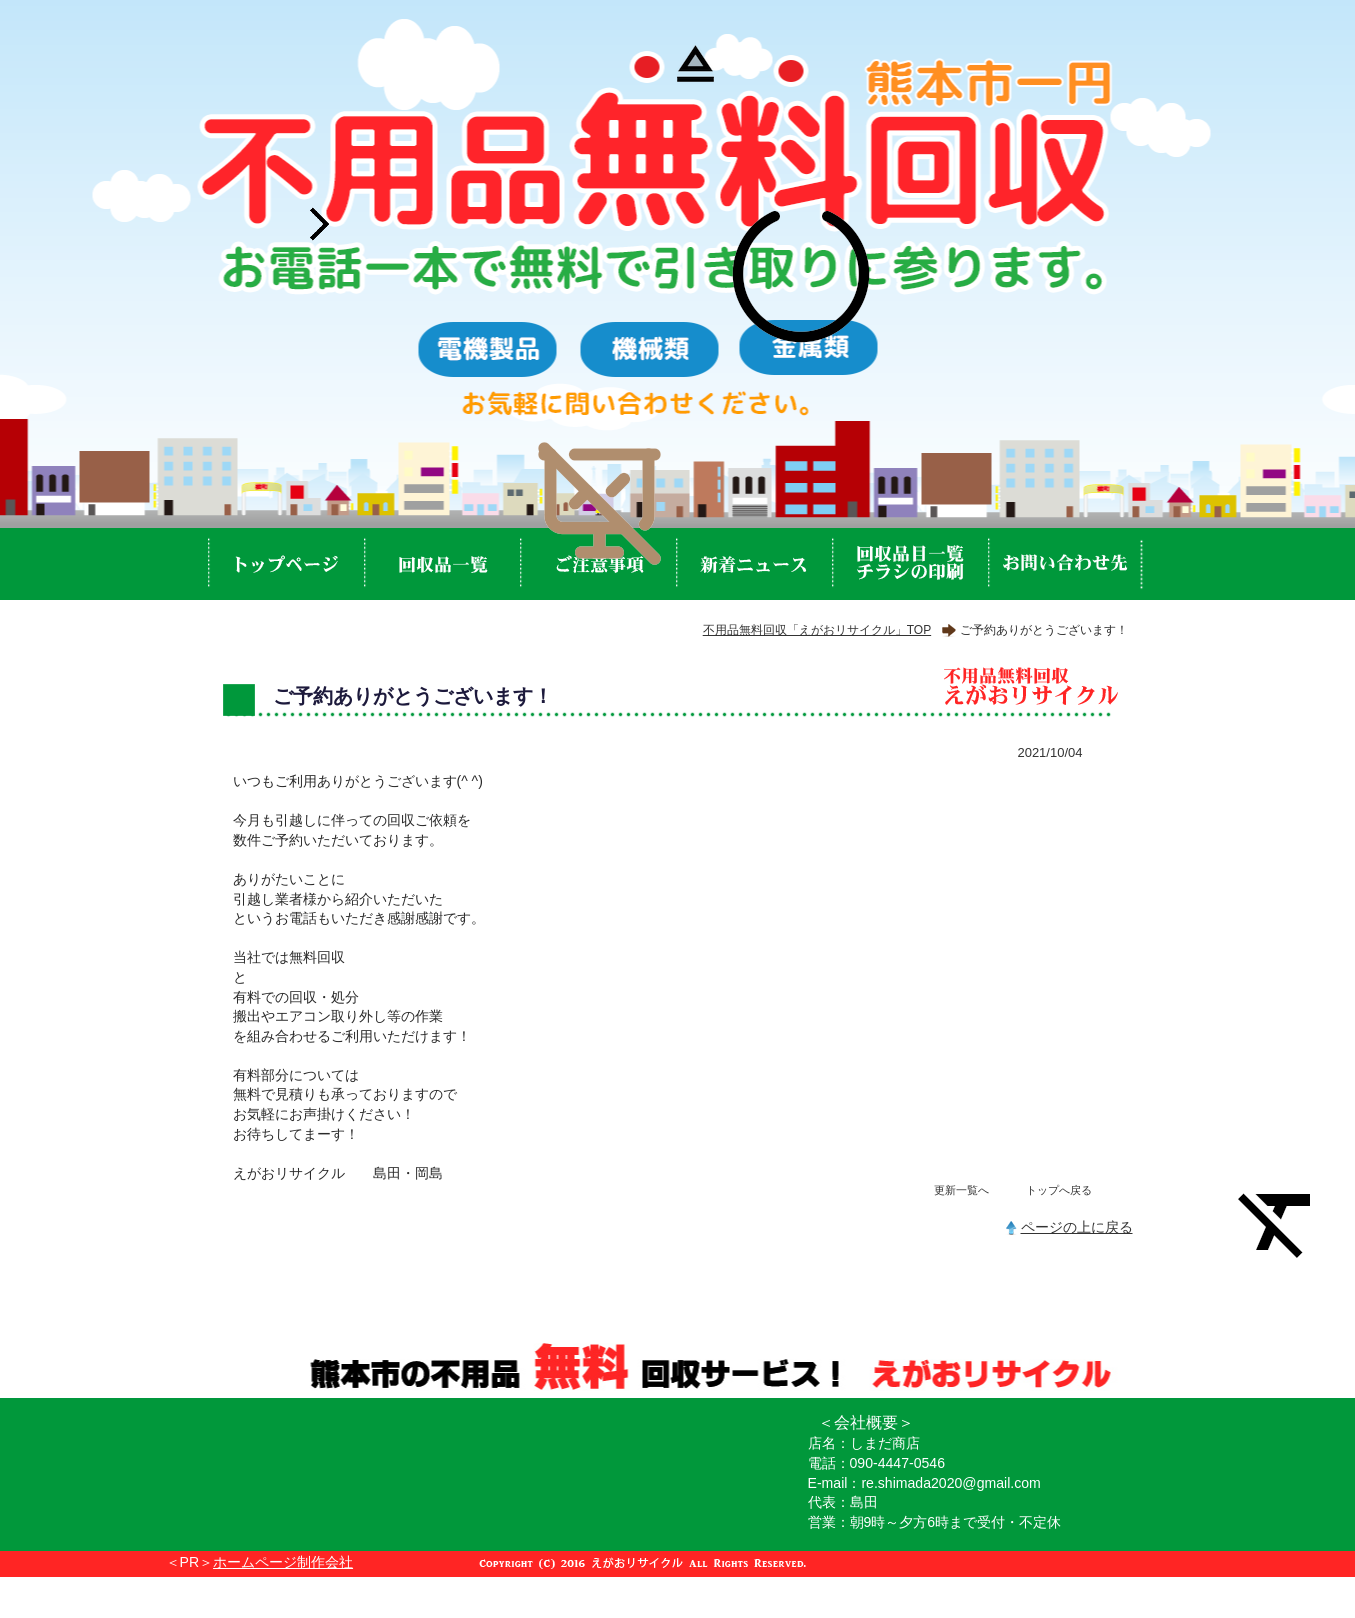 Image resolution: width=1355 pixels, height=1618 pixels. I want to click on loading or processing in progress, so click(801, 274).